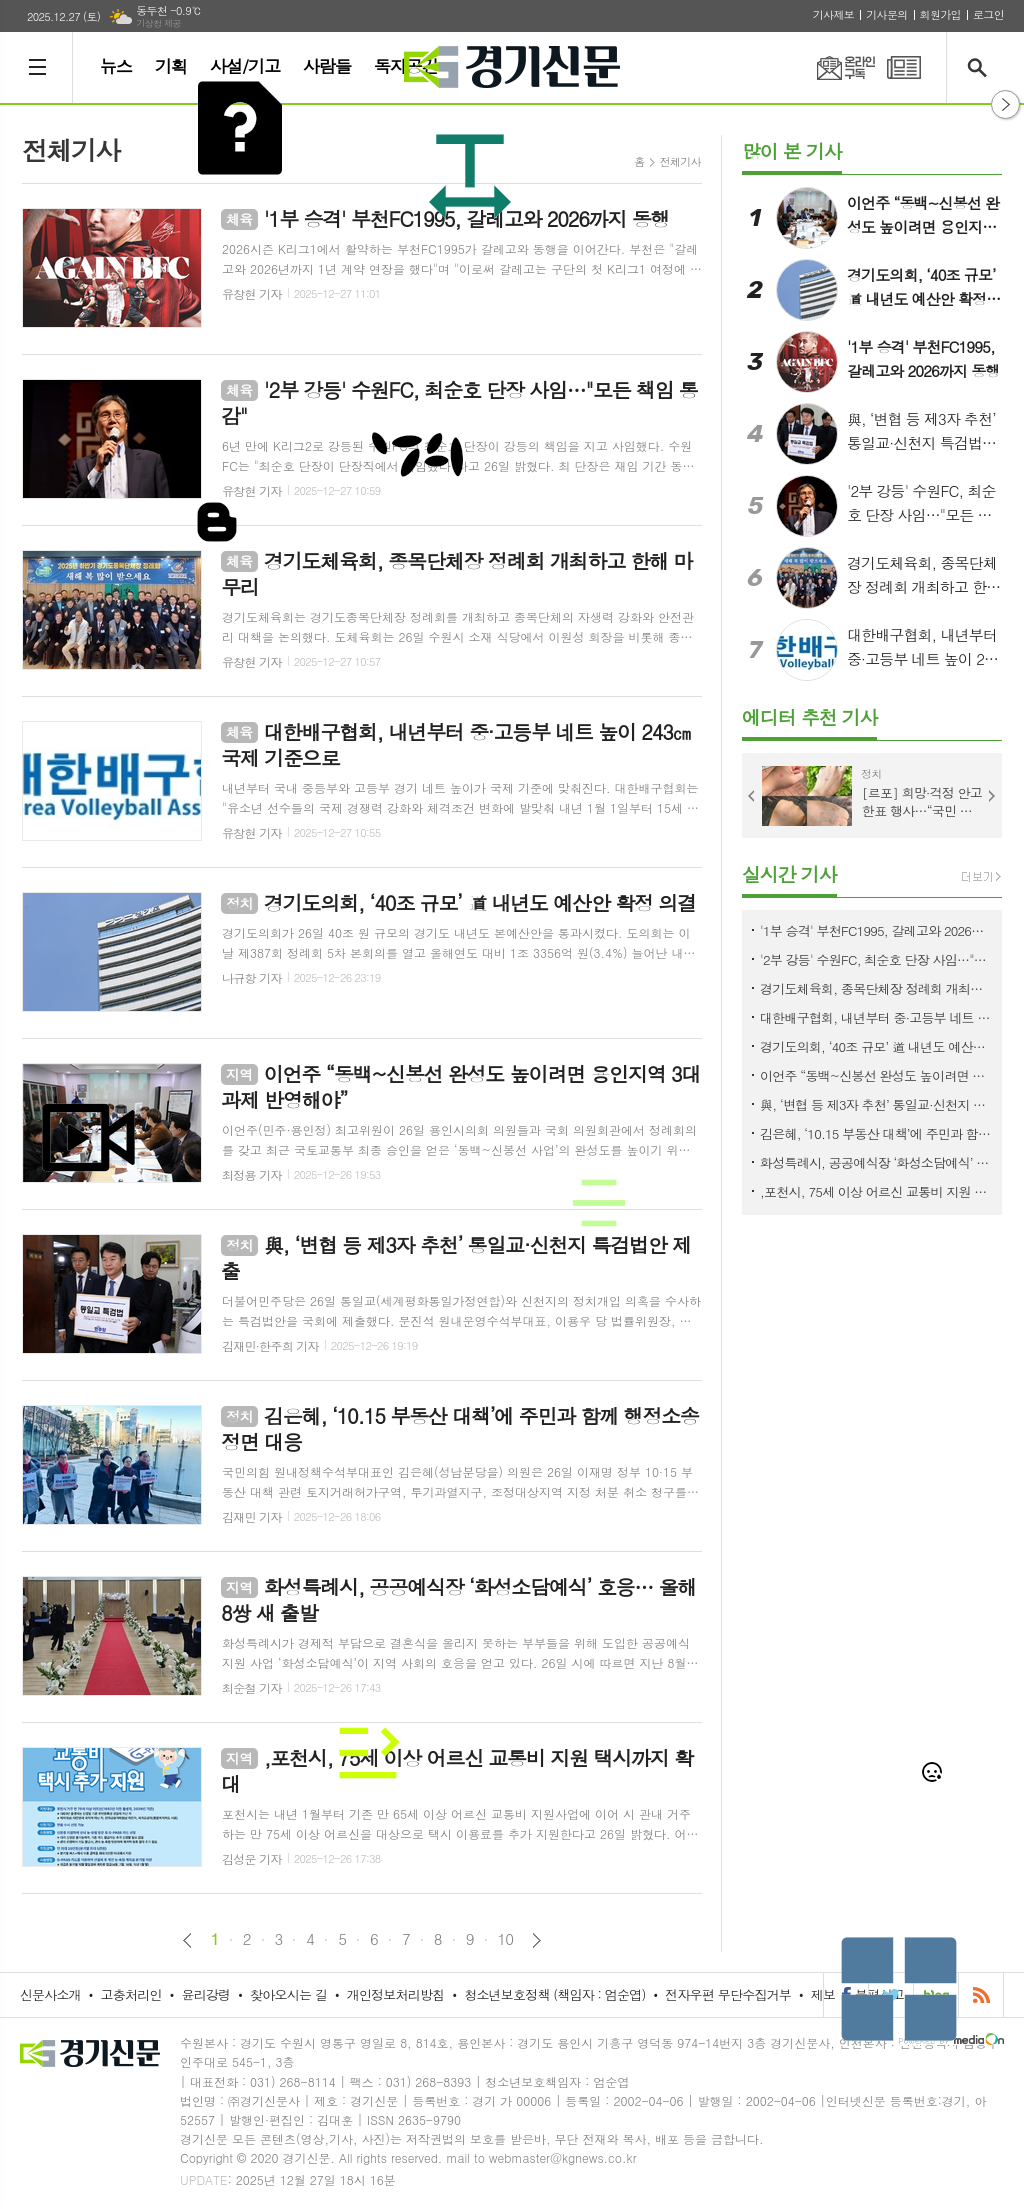 This screenshot has width=1024, height=2209. What do you see at coordinates (417, 454) in the screenshot?
I see `cycling '74 company logo` at bounding box center [417, 454].